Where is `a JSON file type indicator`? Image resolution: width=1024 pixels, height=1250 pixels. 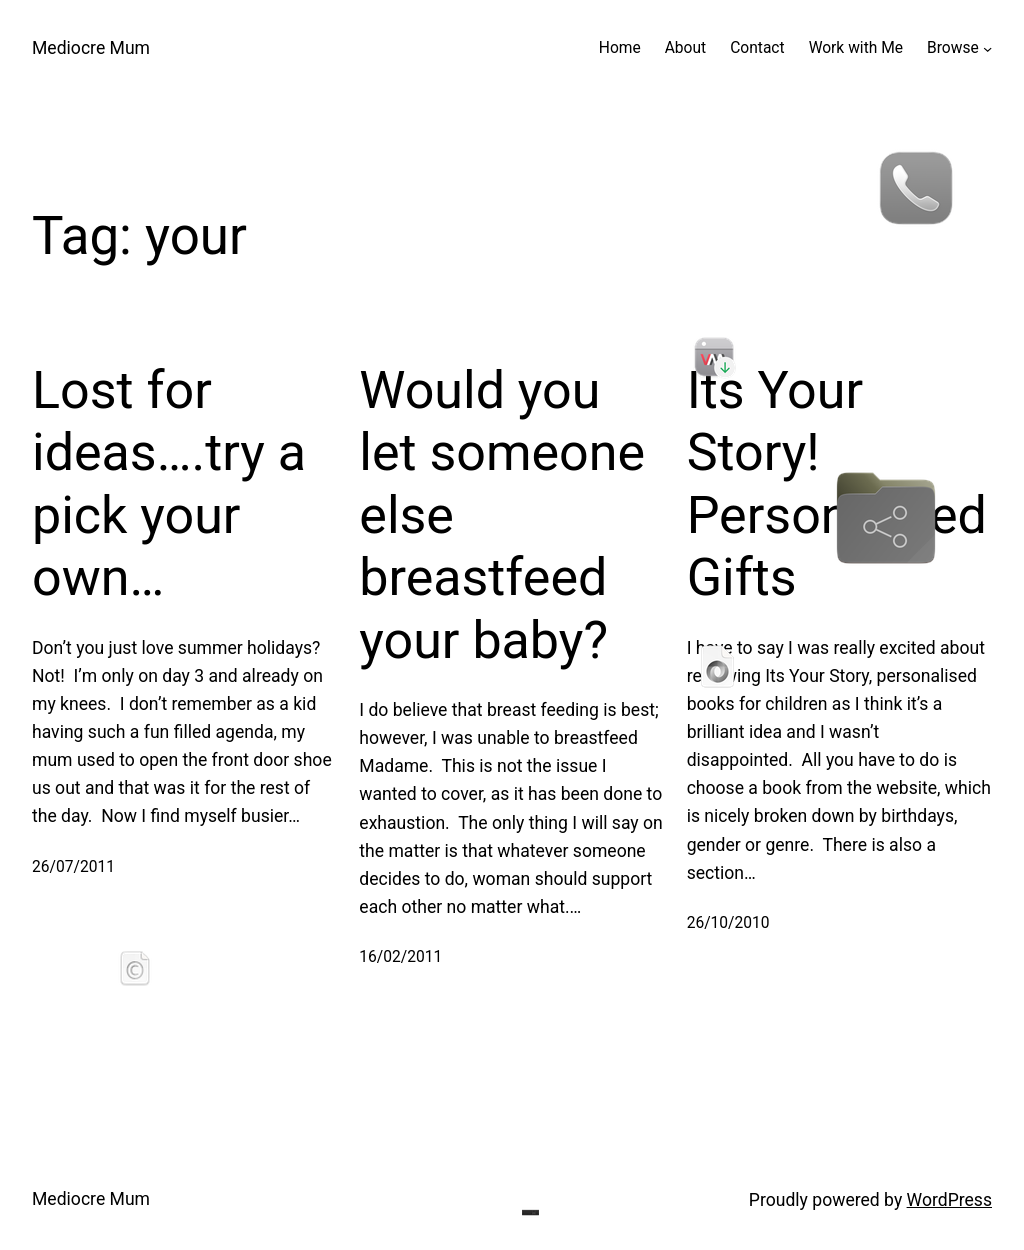 a JSON file type indicator is located at coordinates (717, 666).